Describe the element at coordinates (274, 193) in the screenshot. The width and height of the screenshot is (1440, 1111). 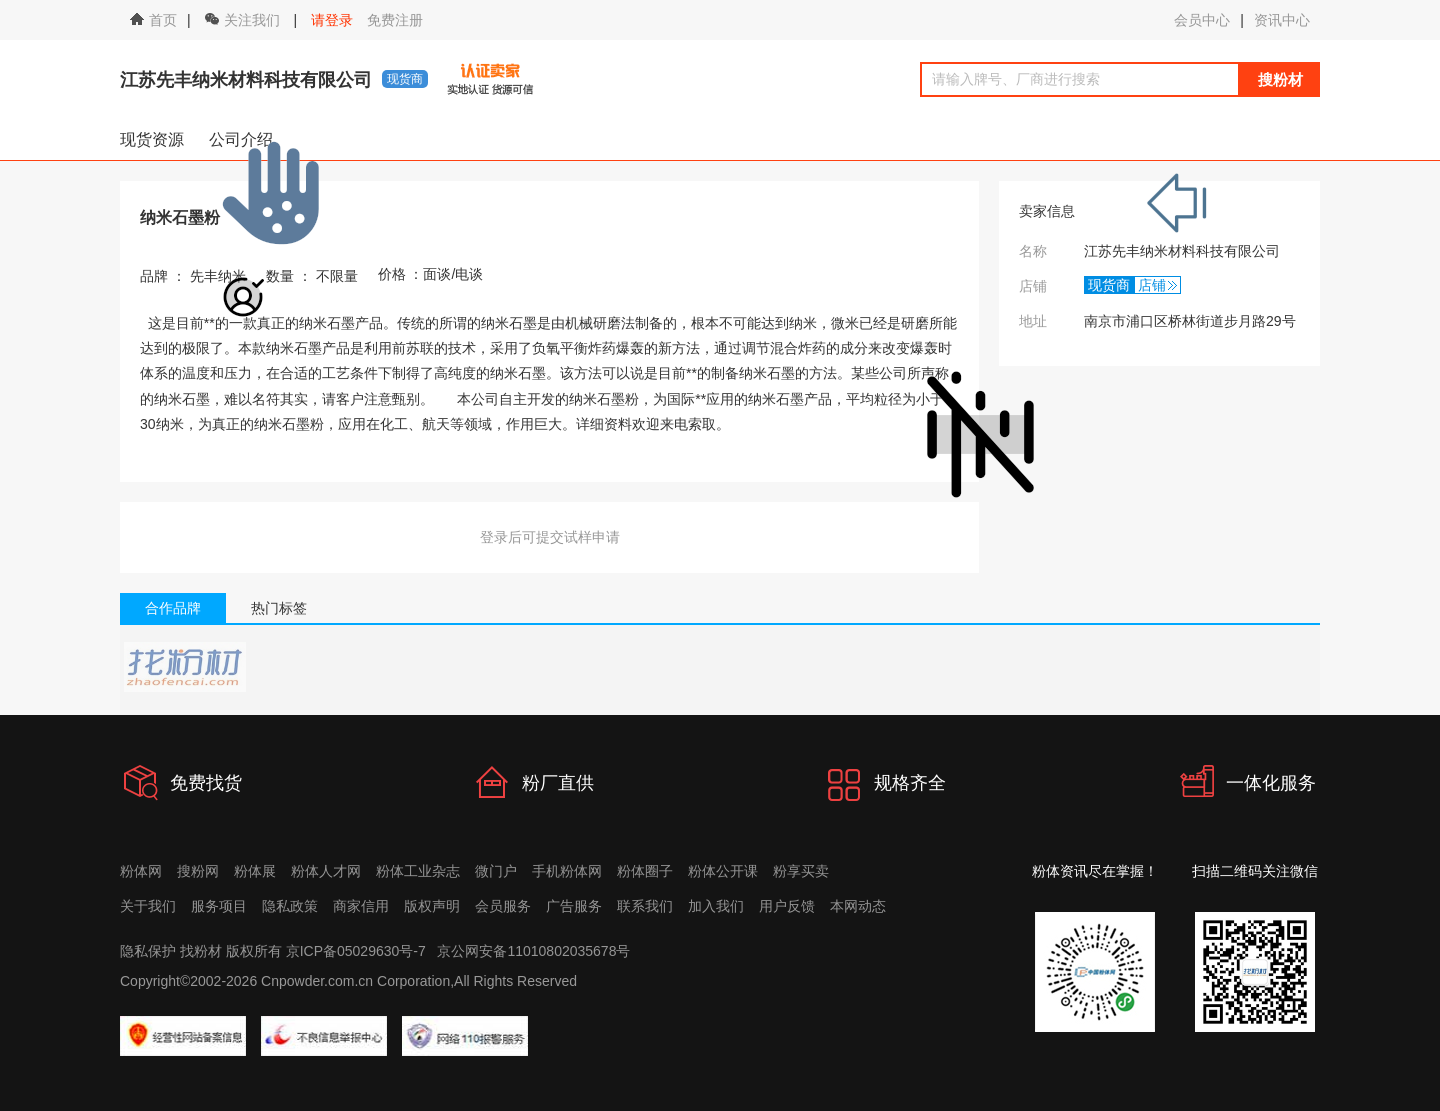
I see `indicates a skin condition or allergy warning` at that location.